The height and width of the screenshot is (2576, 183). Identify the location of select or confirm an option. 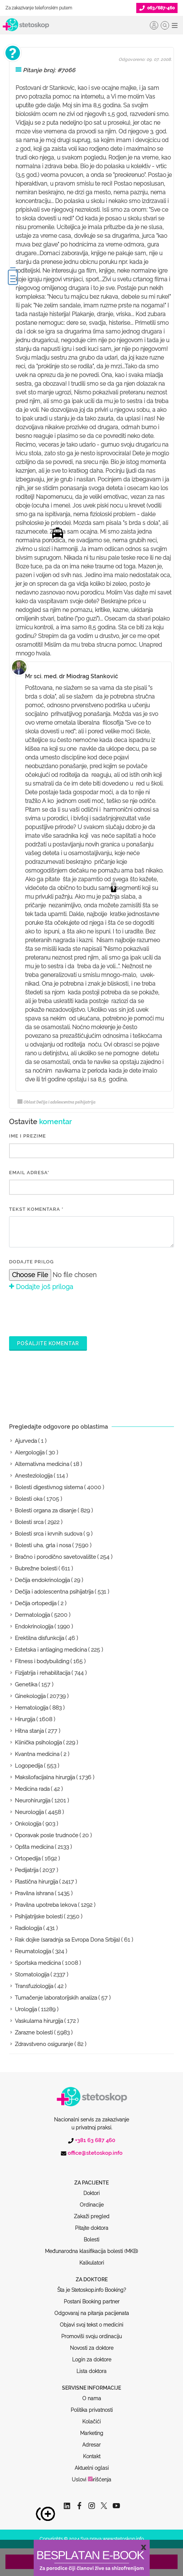
(90, 2479).